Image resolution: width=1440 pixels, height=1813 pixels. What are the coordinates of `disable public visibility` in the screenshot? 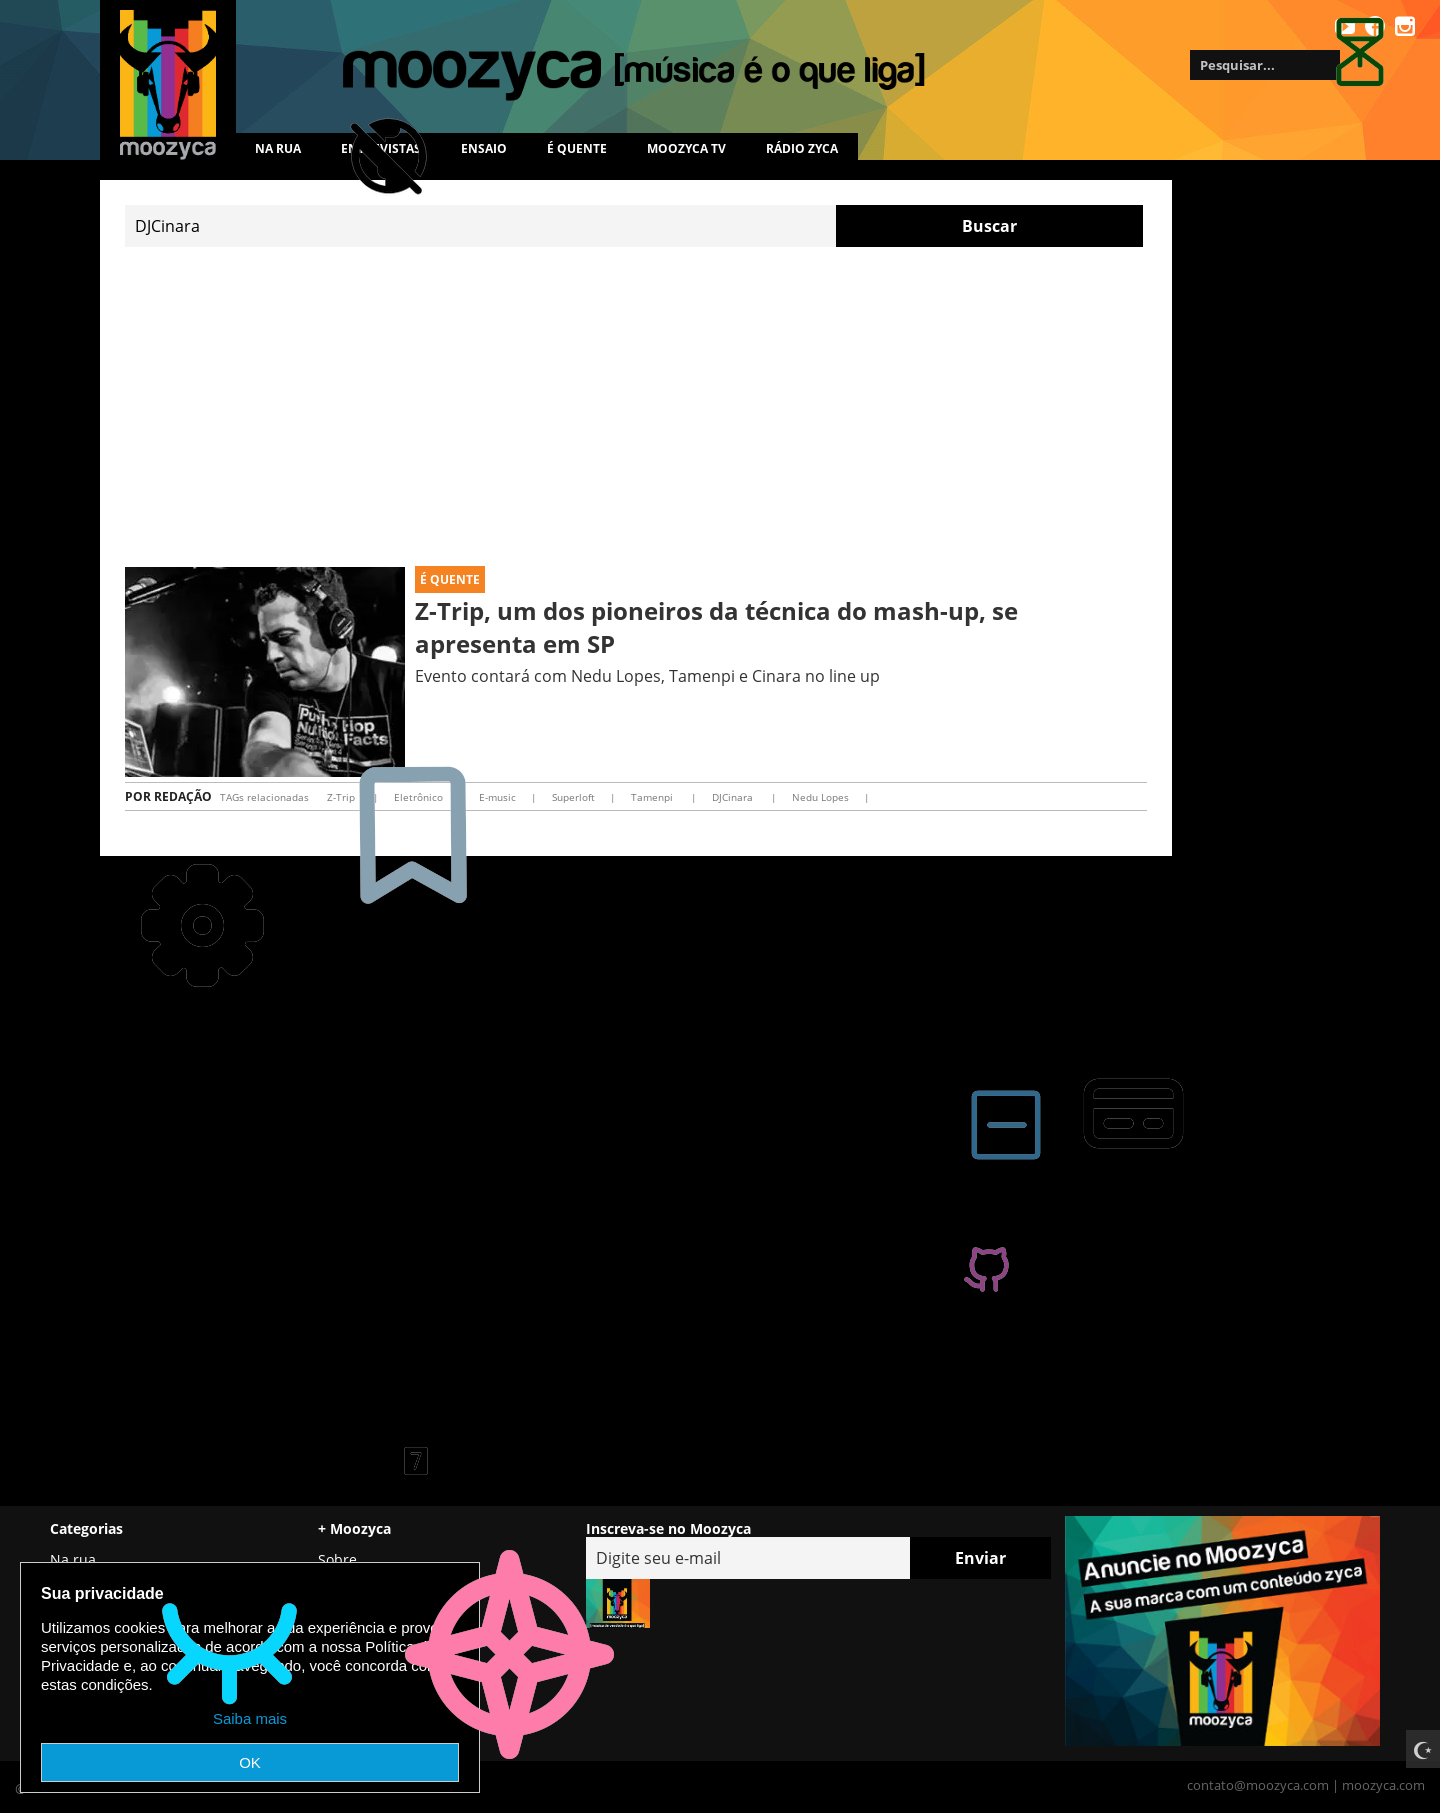 It's located at (389, 156).